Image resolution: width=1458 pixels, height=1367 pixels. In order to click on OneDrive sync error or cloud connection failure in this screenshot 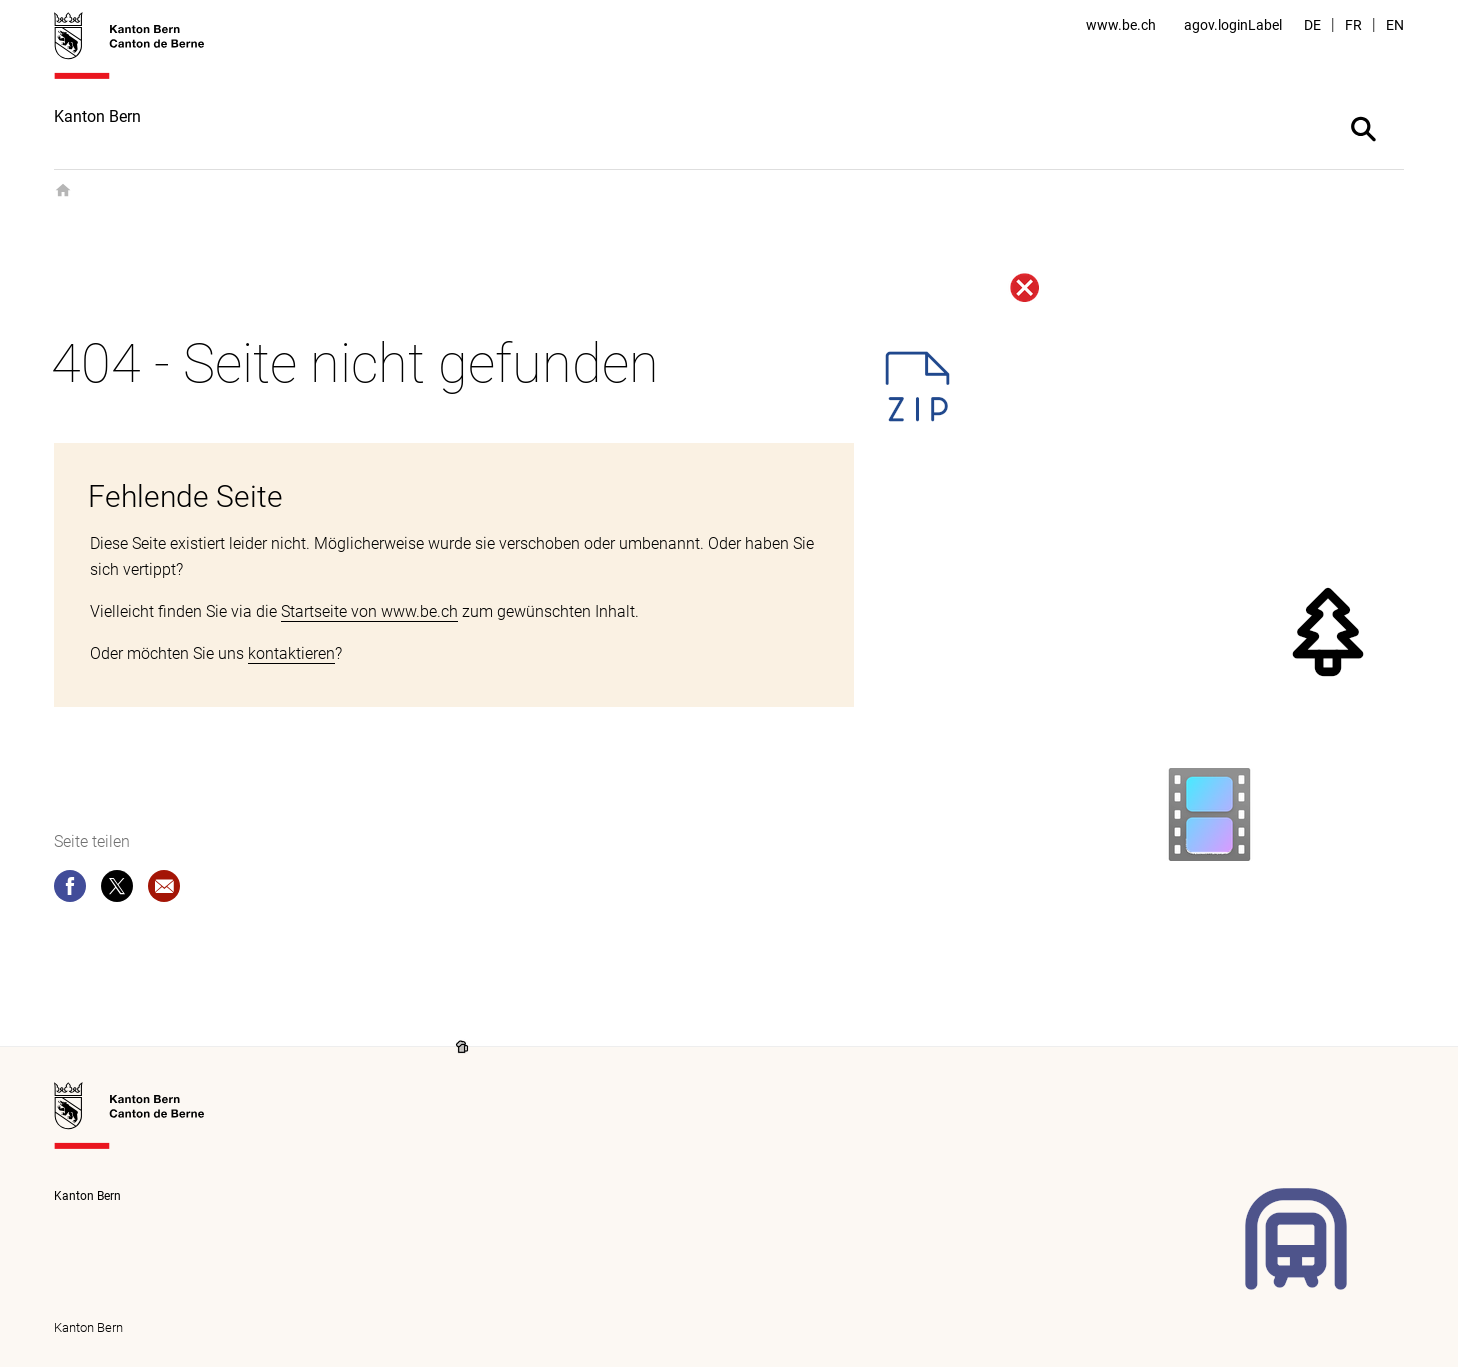, I will do `click(1013, 276)`.